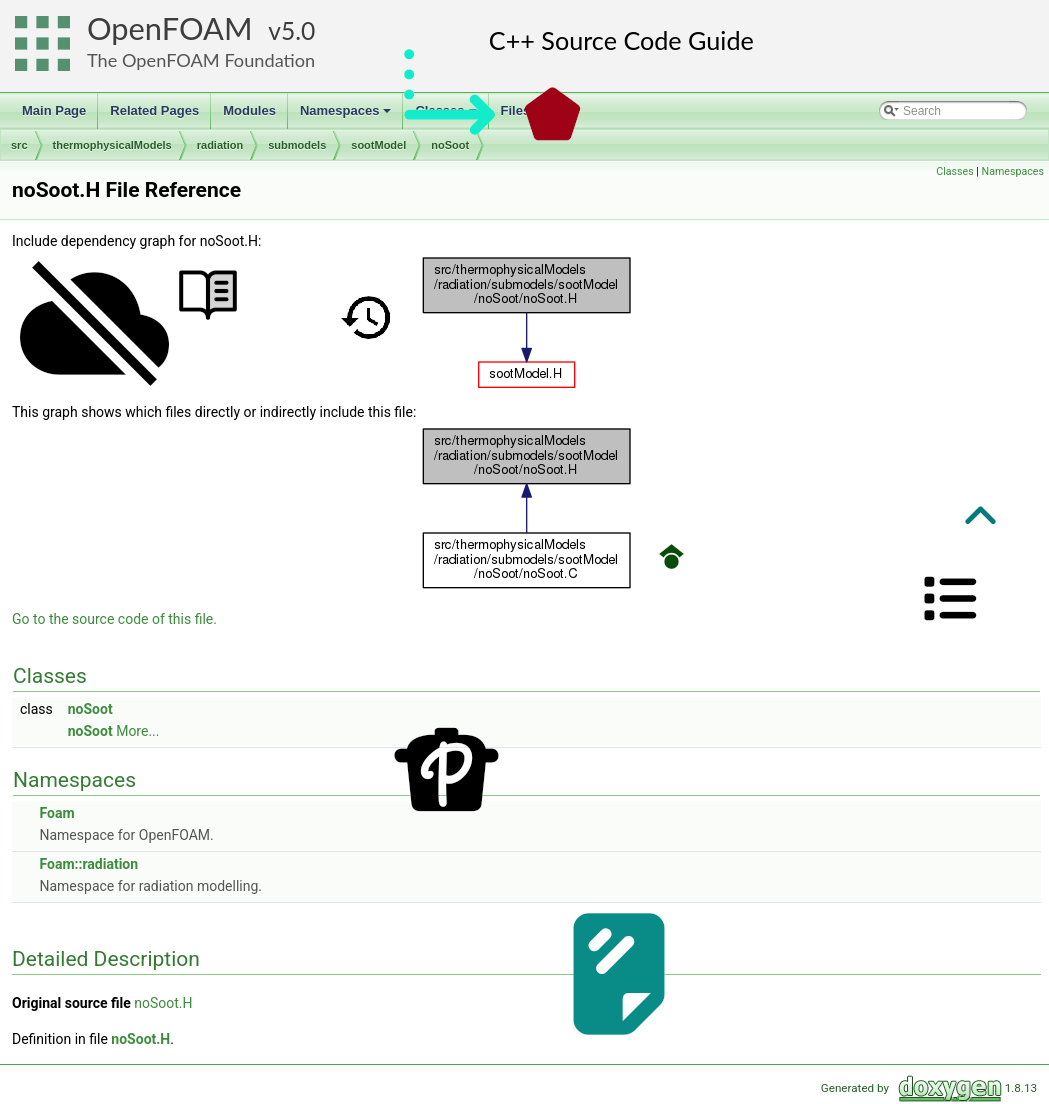  What do you see at coordinates (94, 323) in the screenshot?
I see `indicates cloud services are unavailable` at bounding box center [94, 323].